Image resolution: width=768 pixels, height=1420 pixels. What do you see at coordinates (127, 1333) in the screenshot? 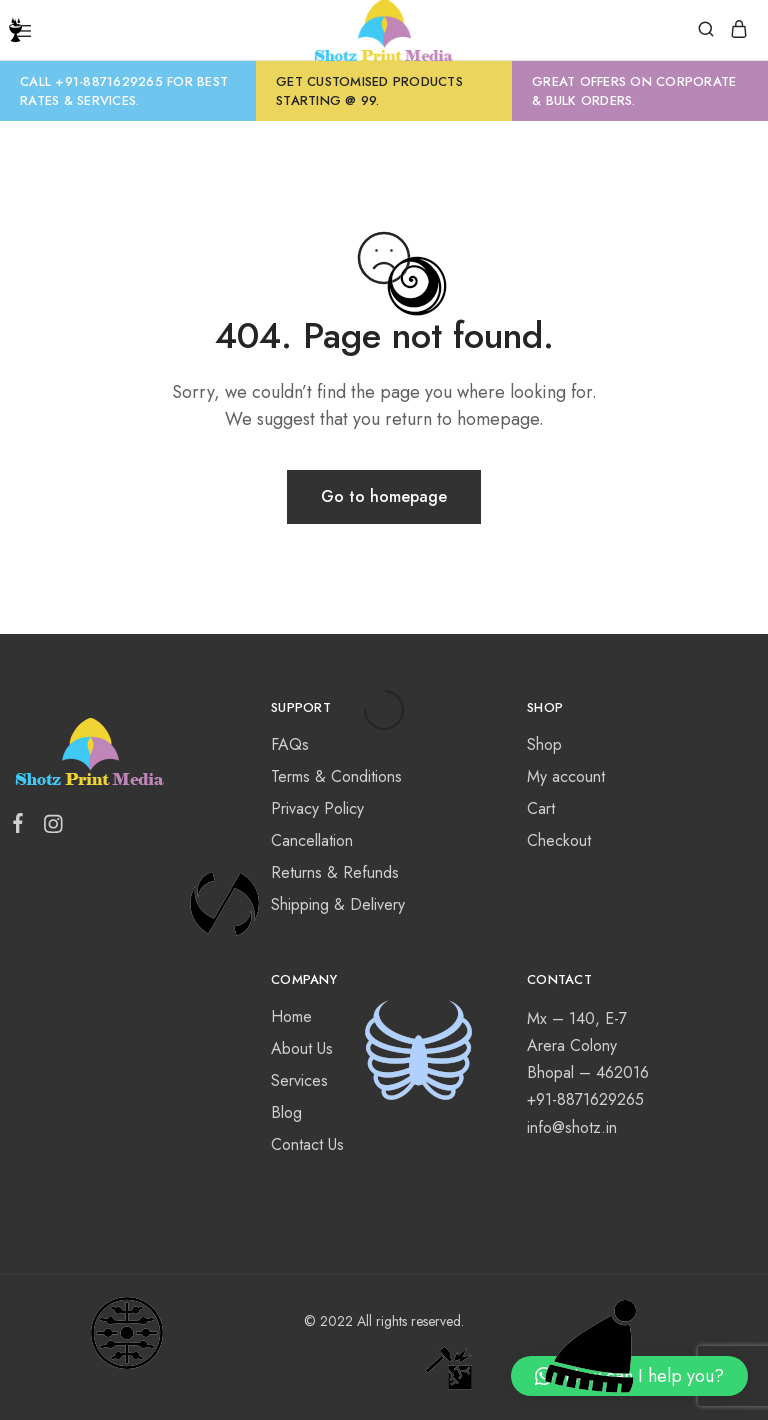
I see `access cage or enclosure settings in a game` at bounding box center [127, 1333].